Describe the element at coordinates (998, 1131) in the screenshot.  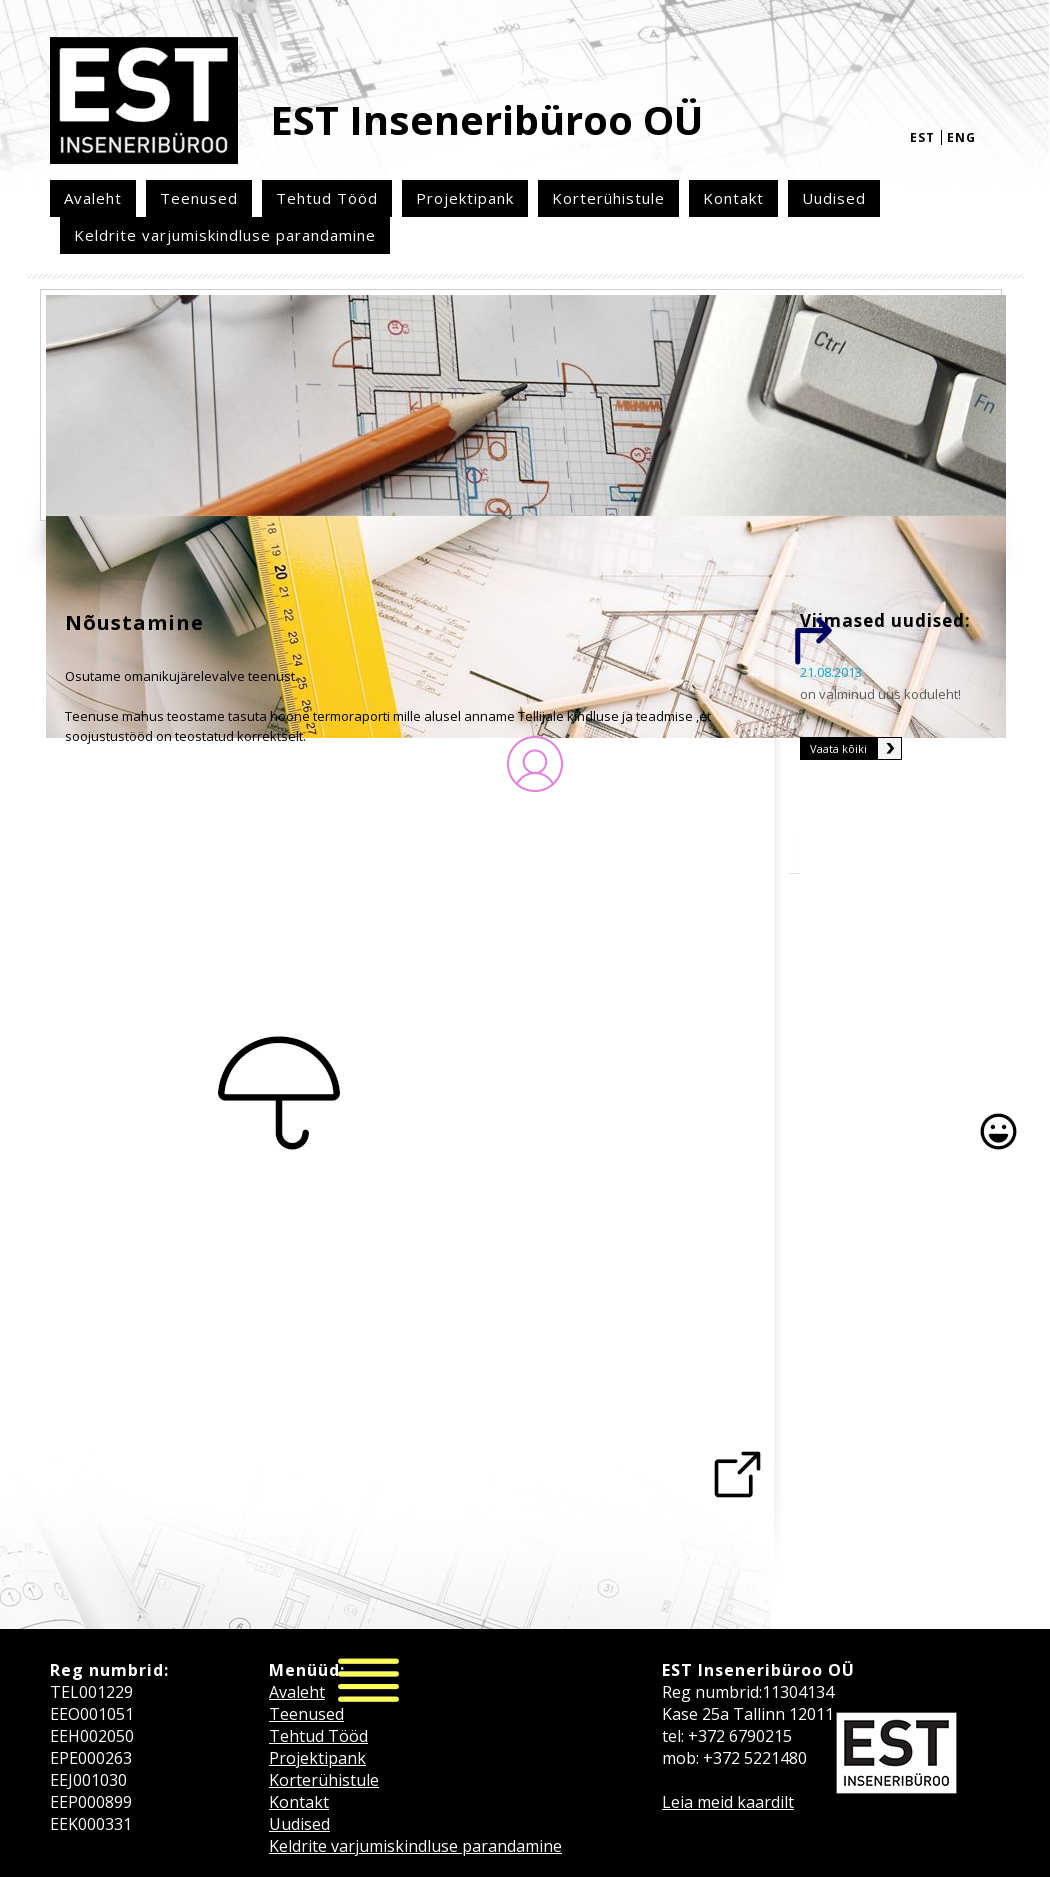
I see `react with laughter to a message or post` at that location.